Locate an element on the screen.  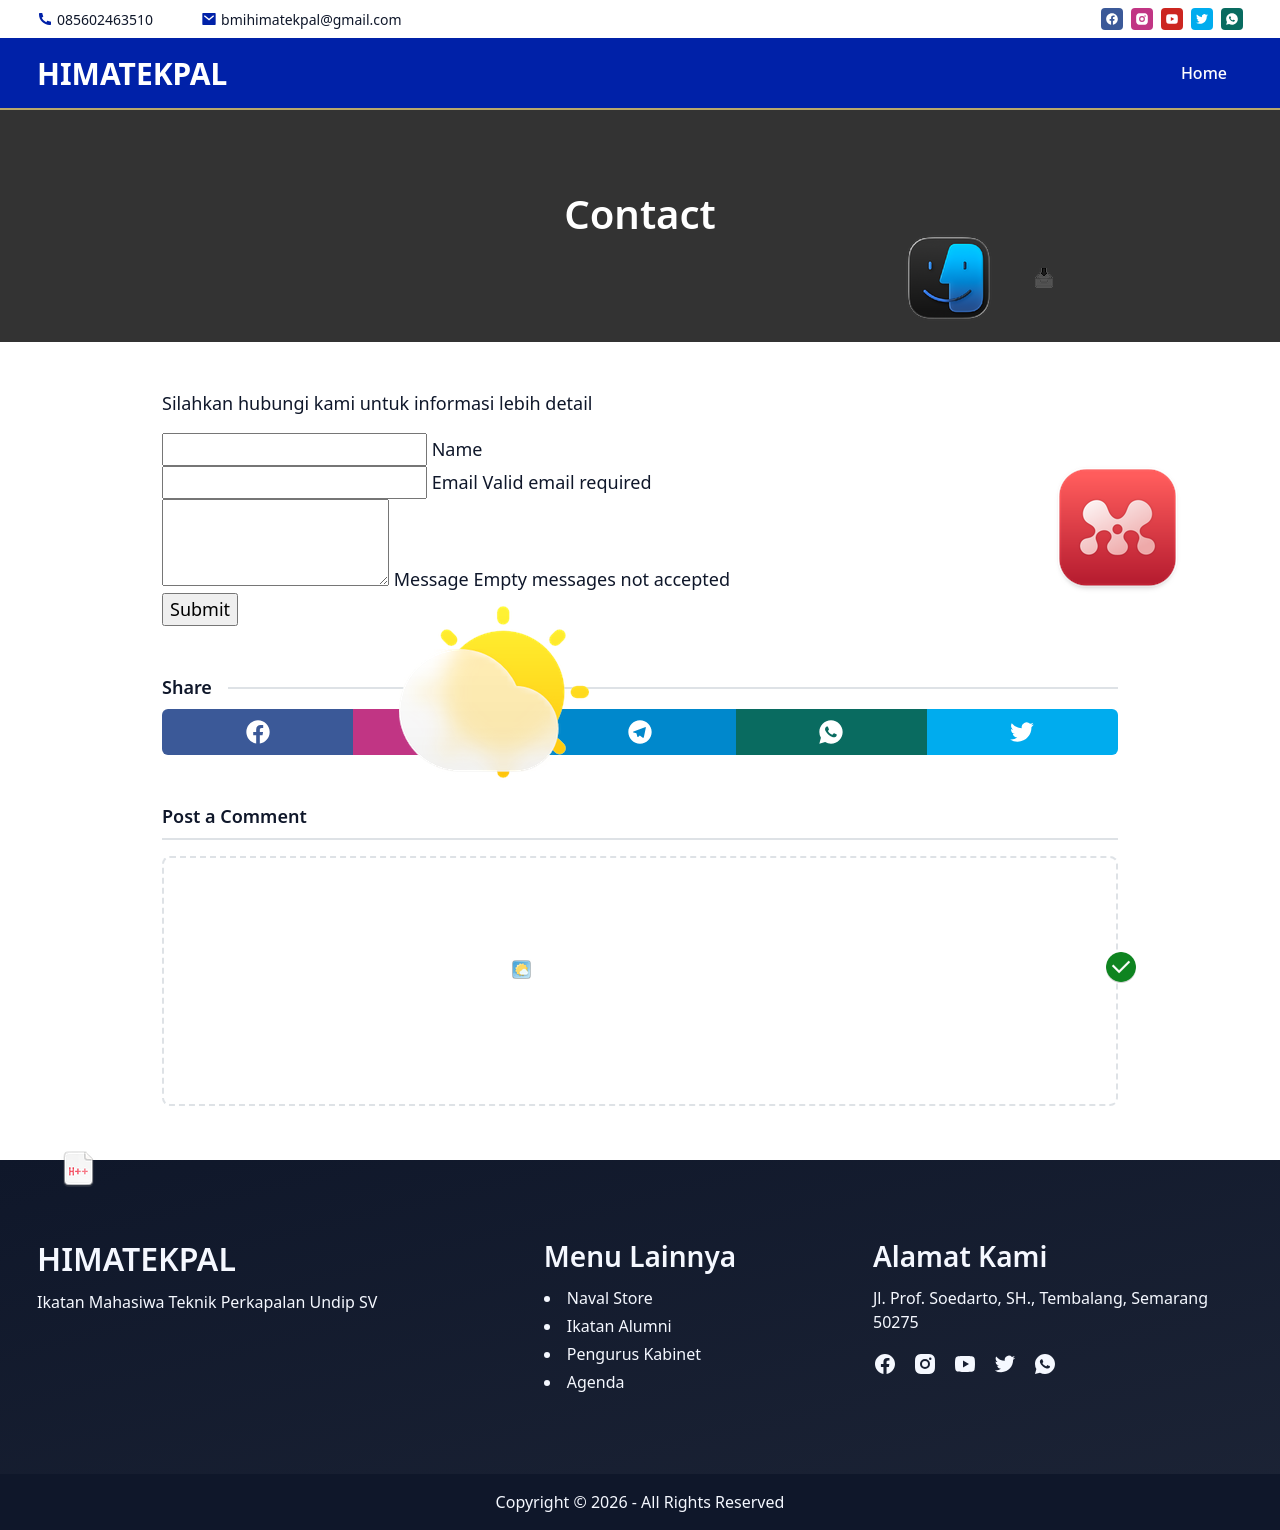
access your dropbox folder in the sidebar is located at coordinates (1044, 278).